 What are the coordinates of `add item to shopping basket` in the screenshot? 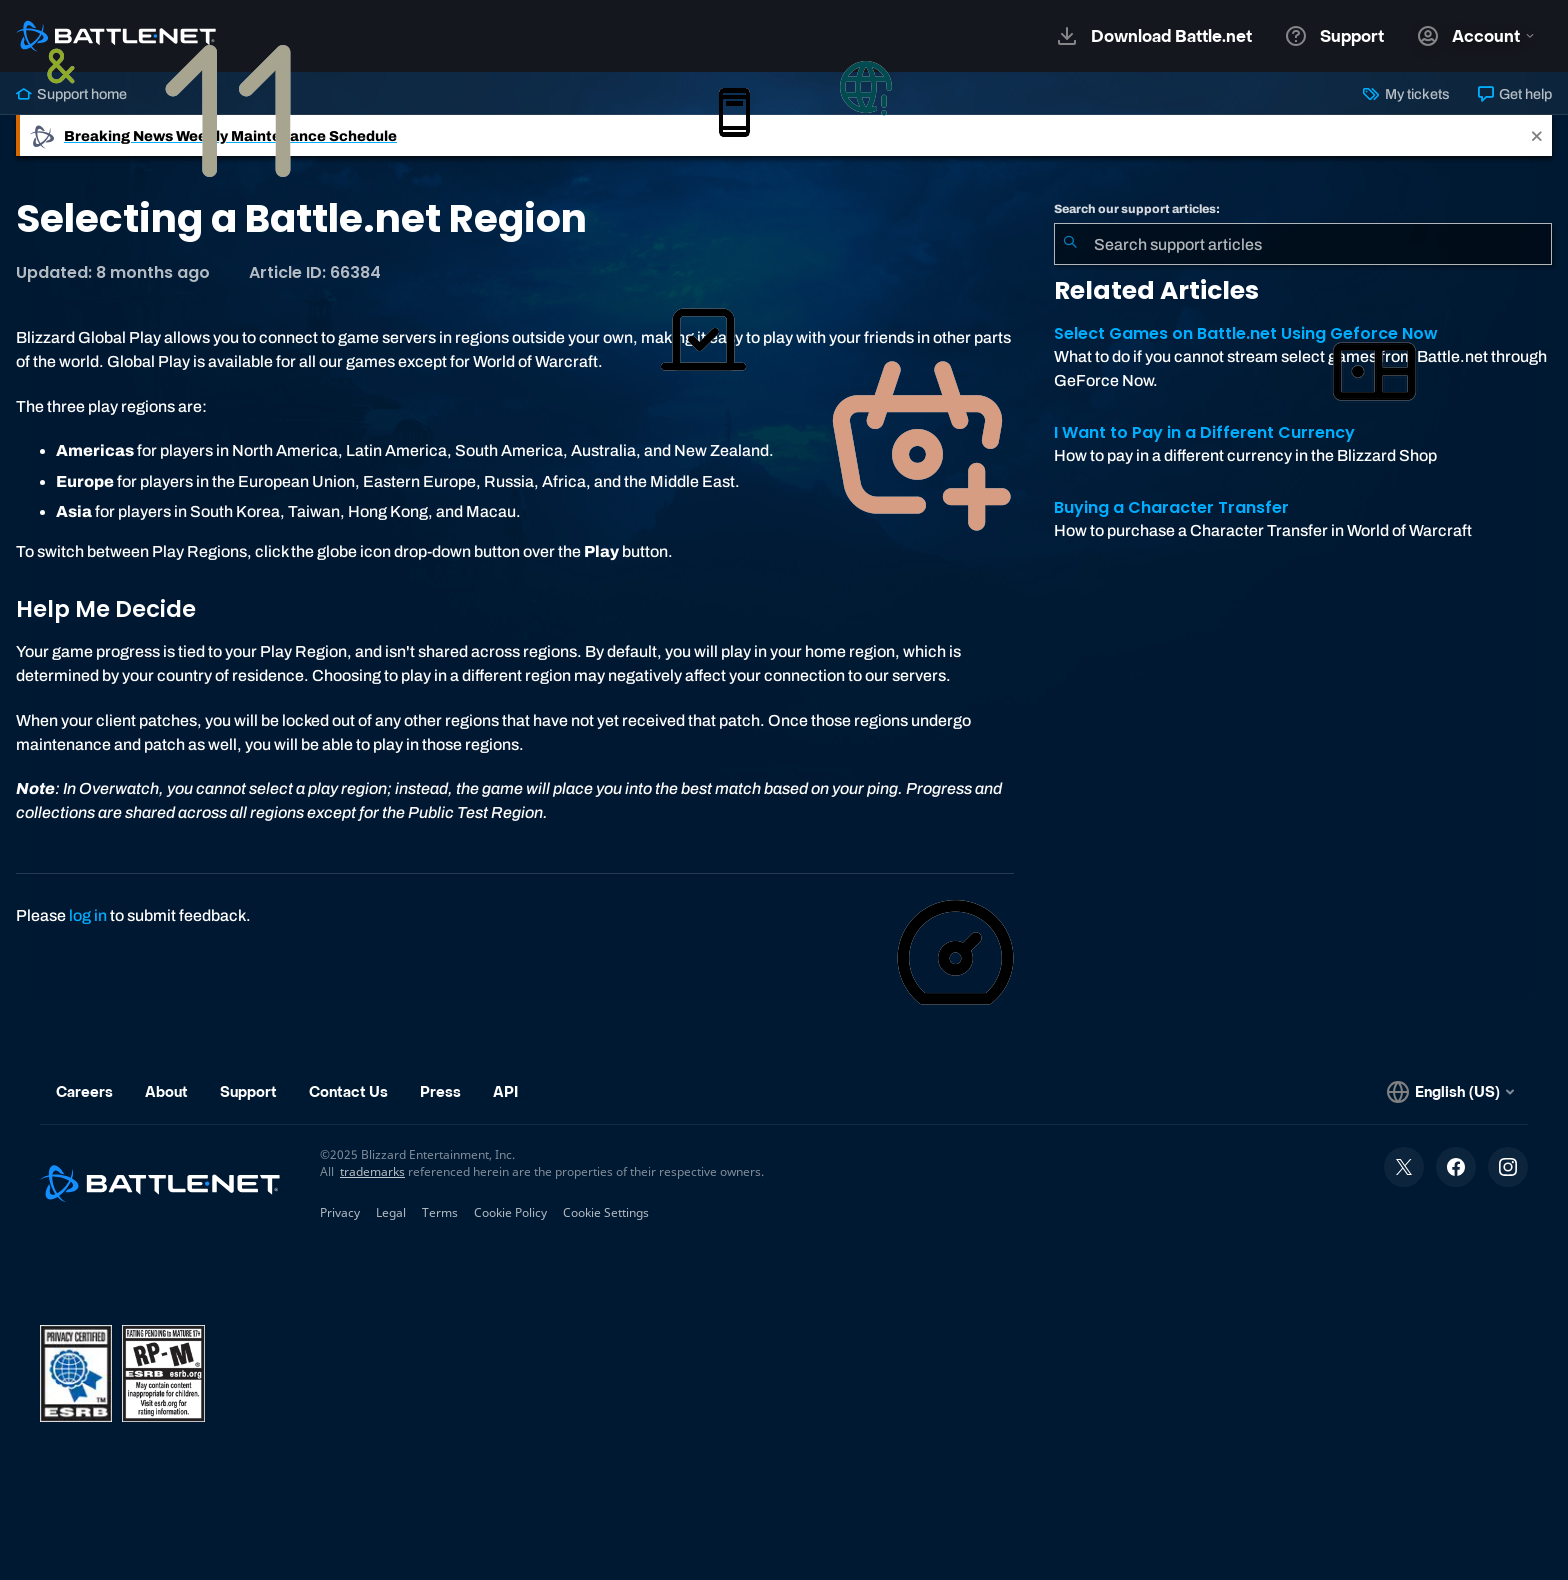 It's located at (917, 437).